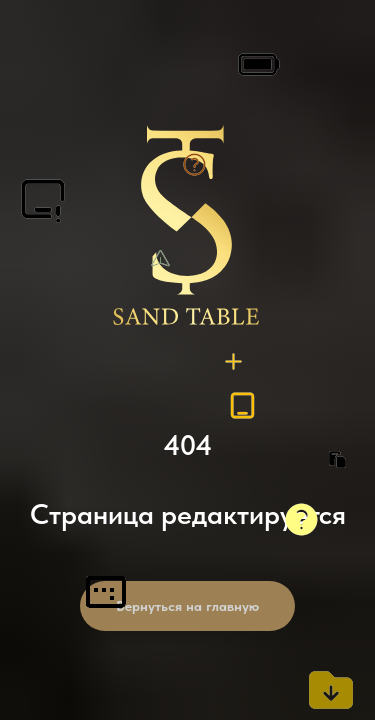 The width and height of the screenshot is (375, 720). Describe the element at coordinates (43, 199) in the screenshot. I see `indicates a tablet device error or warning` at that location.